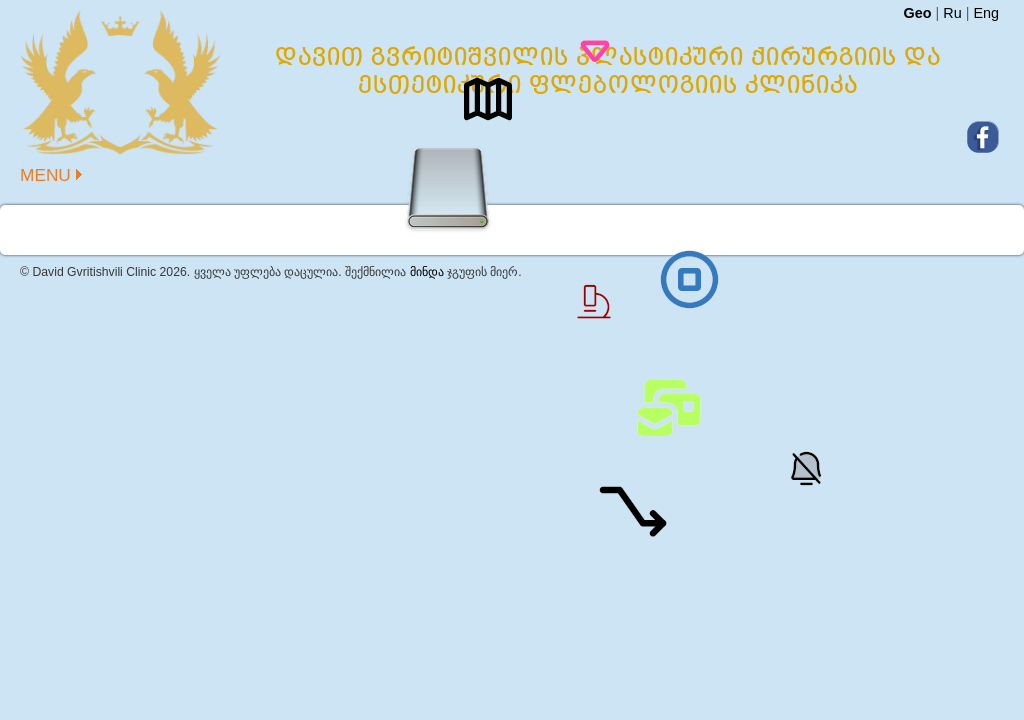 This screenshot has width=1024, height=720. I want to click on stop media playback, so click(689, 279).